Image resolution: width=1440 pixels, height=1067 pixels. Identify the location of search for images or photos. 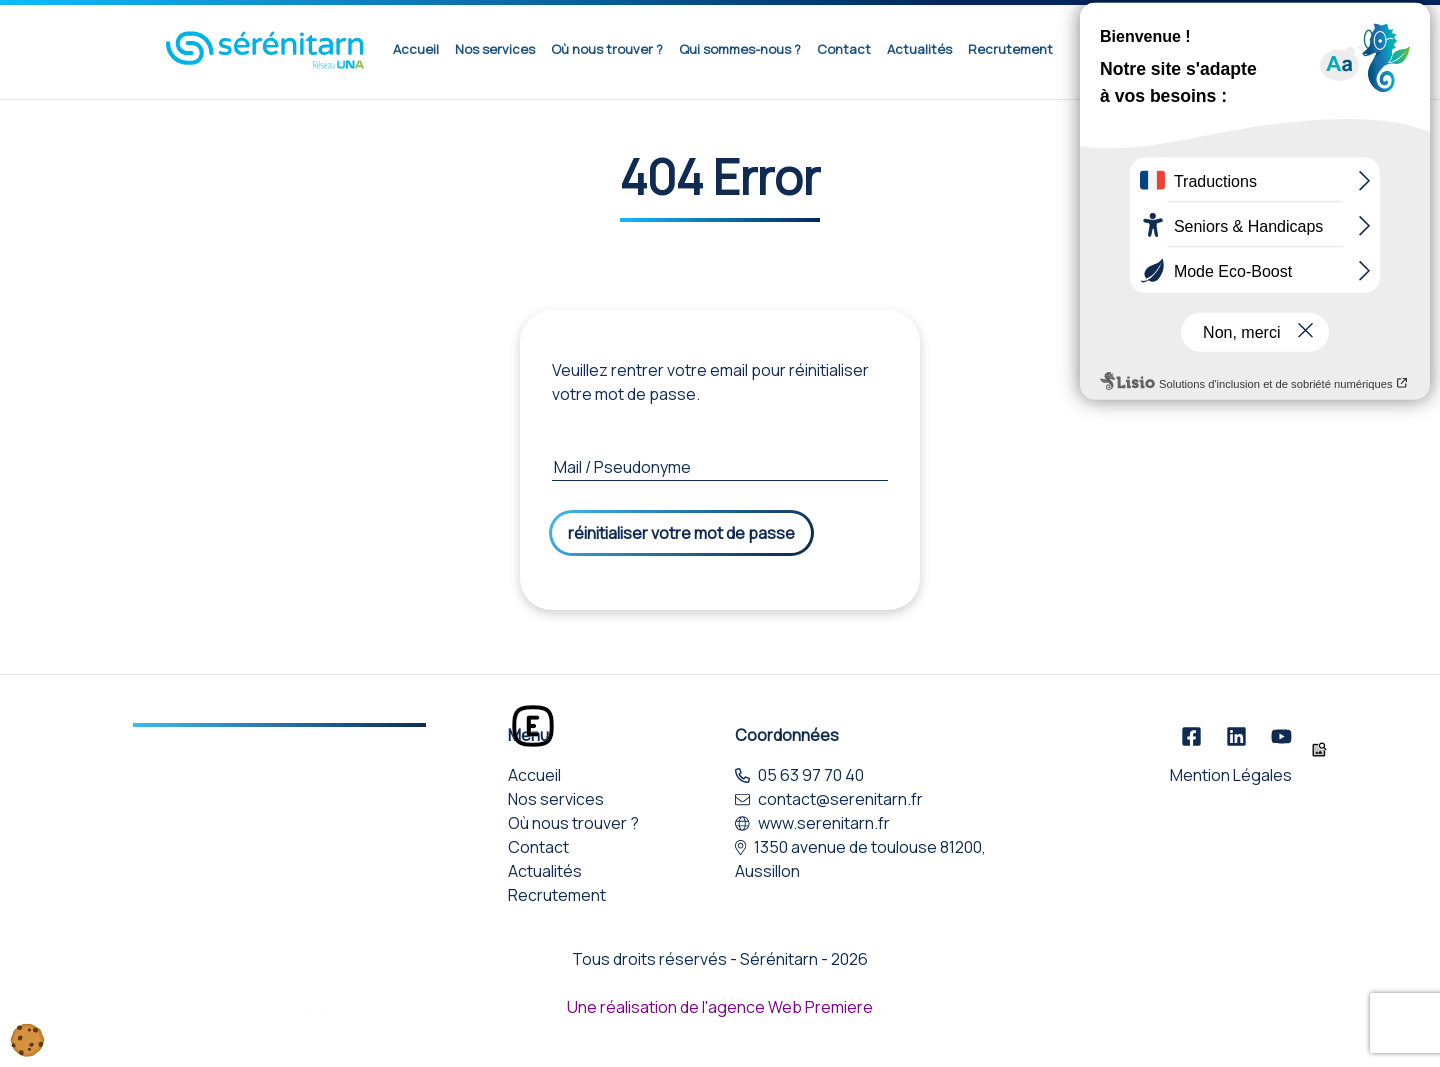
(1319, 749).